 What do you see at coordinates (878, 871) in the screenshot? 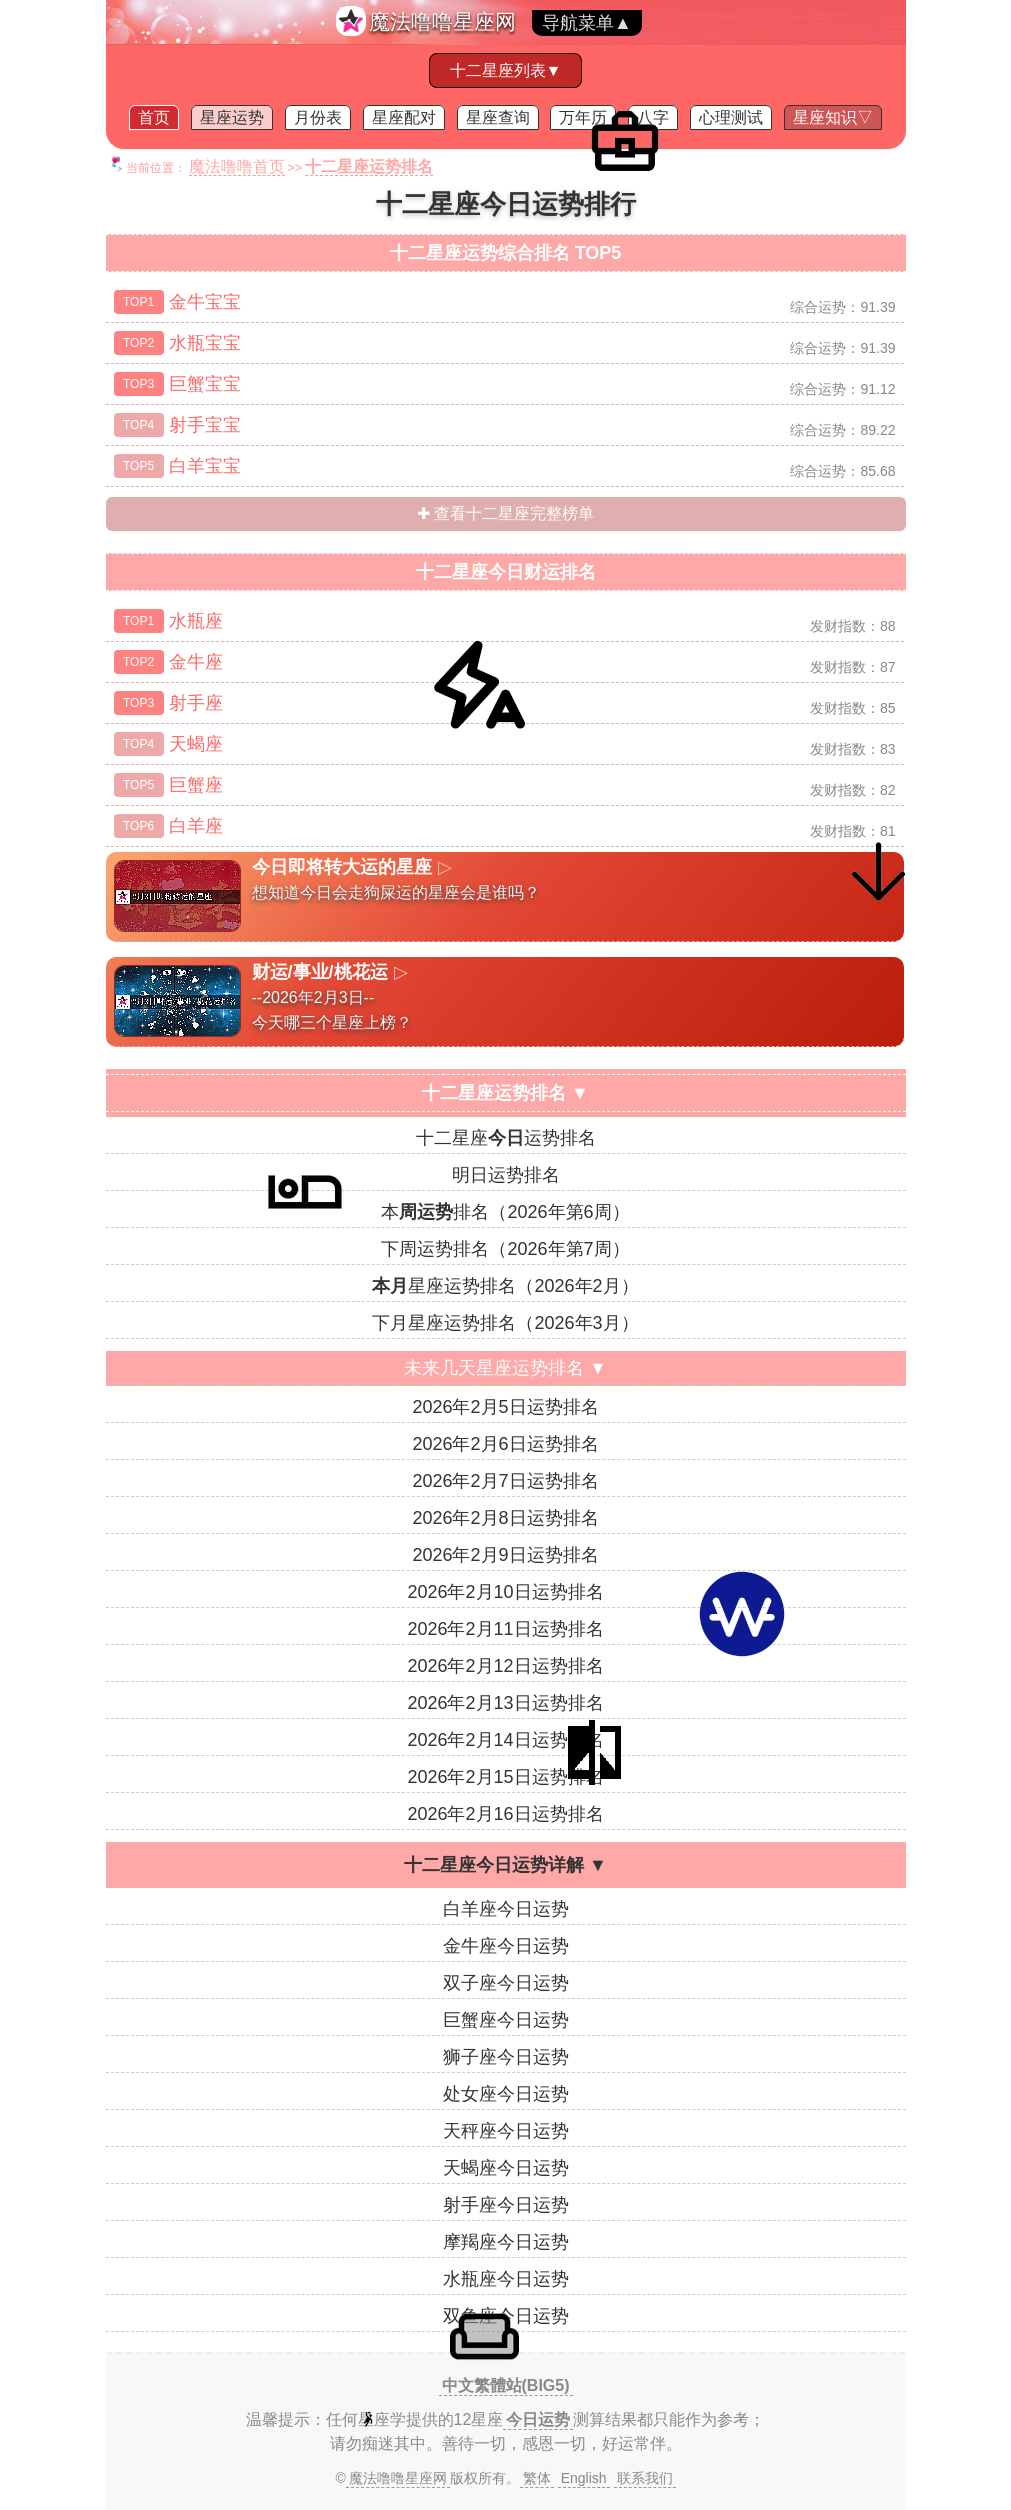
I see `scroll down or view more content` at bounding box center [878, 871].